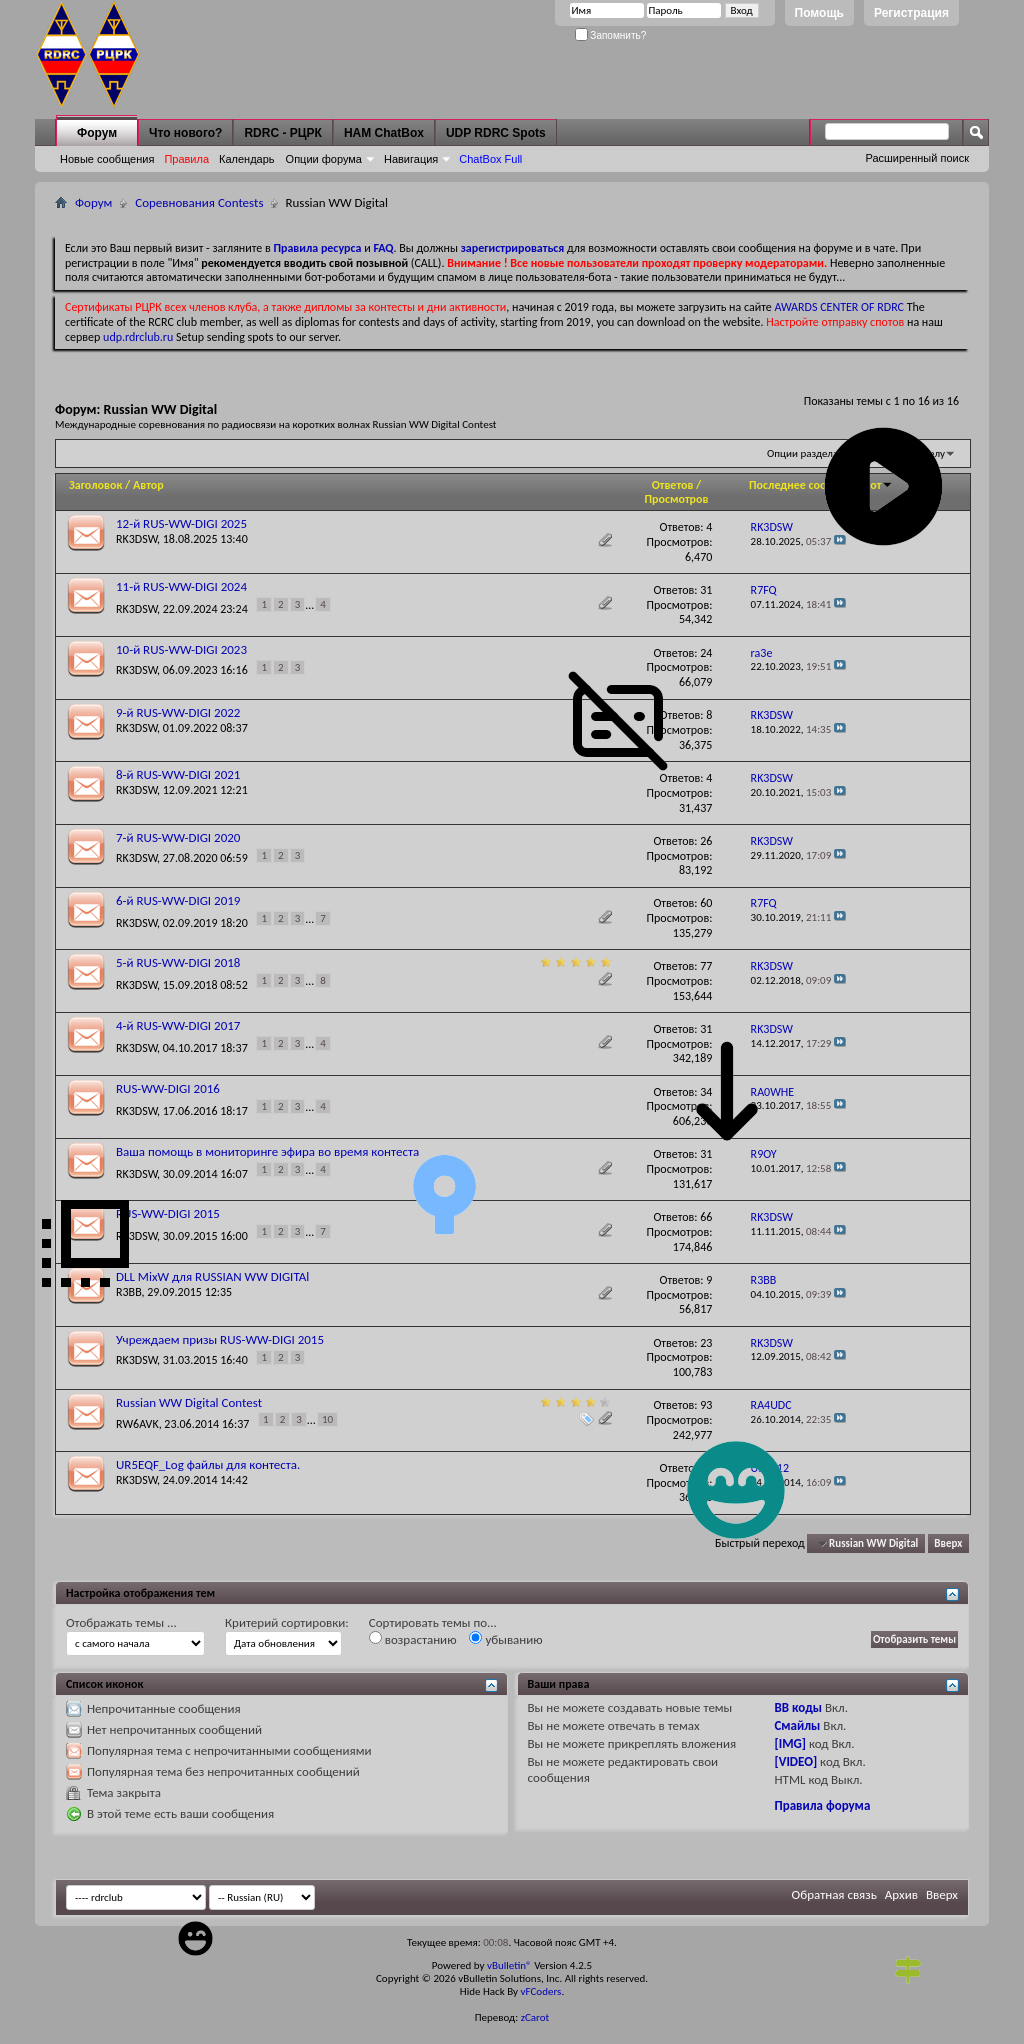 The width and height of the screenshot is (1024, 2044). I want to click on add a reaction to a message, so click(736, 1490).